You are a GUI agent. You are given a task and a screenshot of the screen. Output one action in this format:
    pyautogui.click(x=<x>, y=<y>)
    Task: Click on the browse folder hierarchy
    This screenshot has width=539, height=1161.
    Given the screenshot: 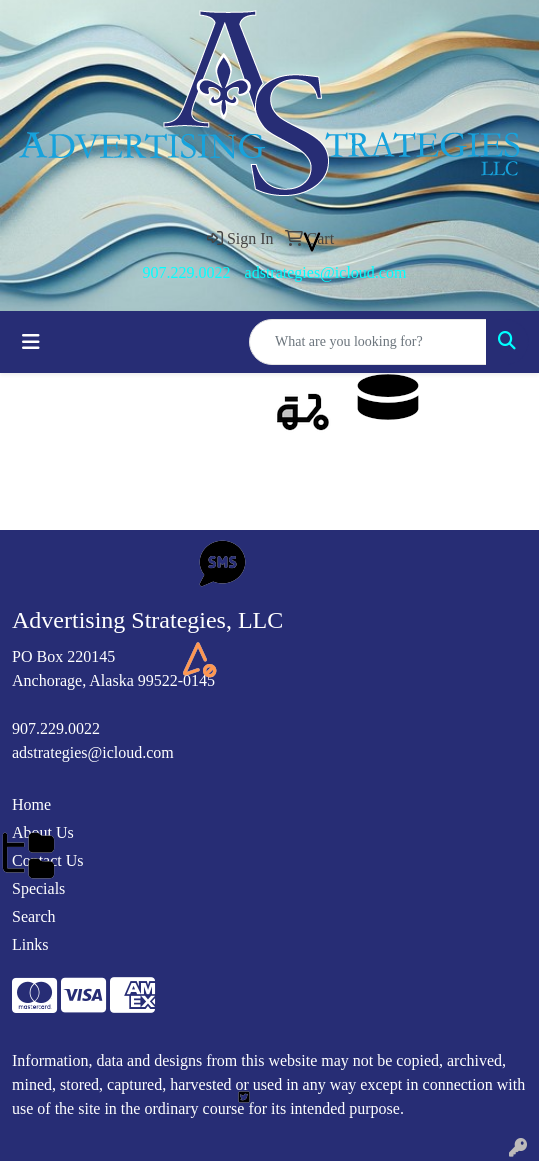 What is the action you would take?
    pyautogui.click(x=28, y=855)
    